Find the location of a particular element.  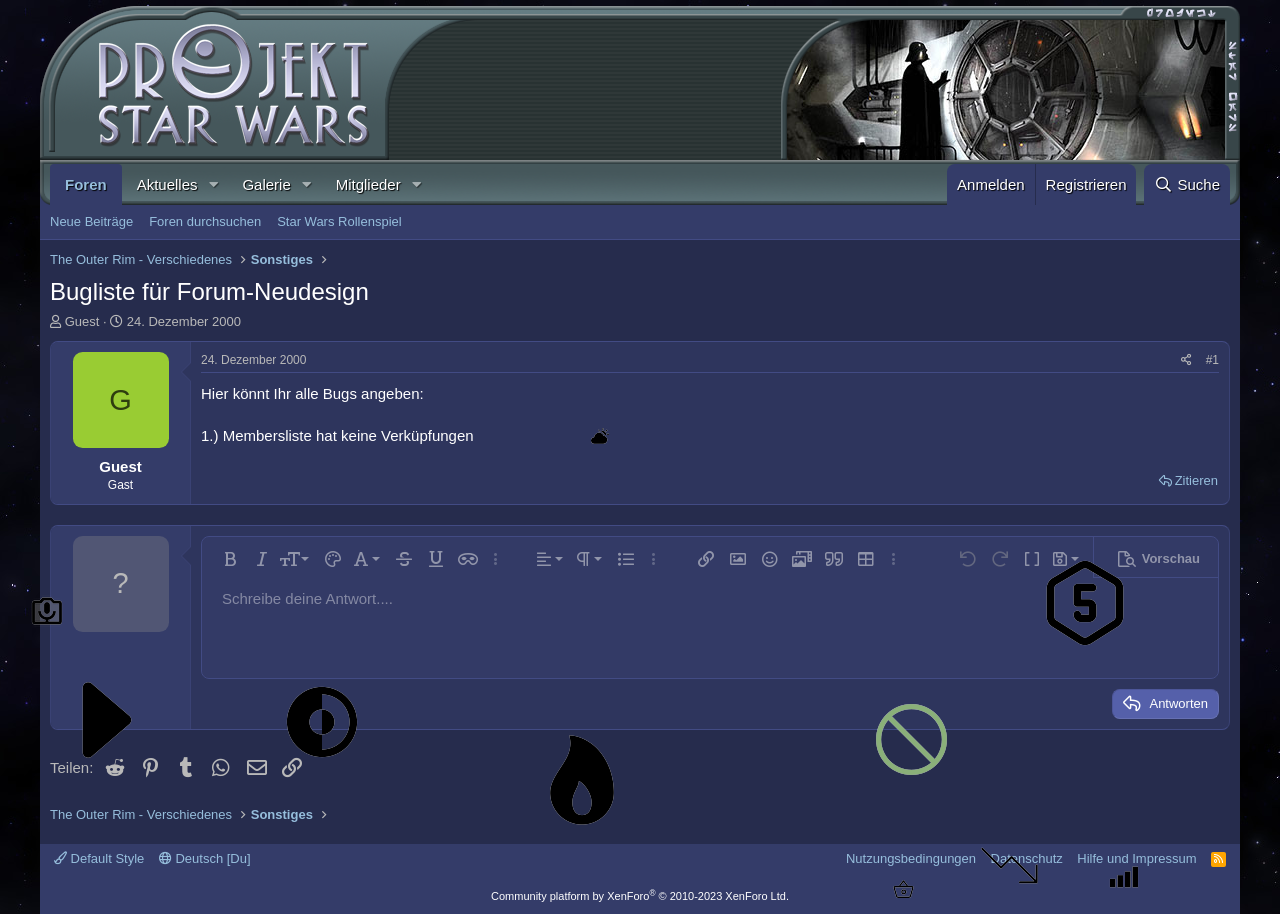

indicates a blocked or prohibited action is located at coordinates (911, 739).